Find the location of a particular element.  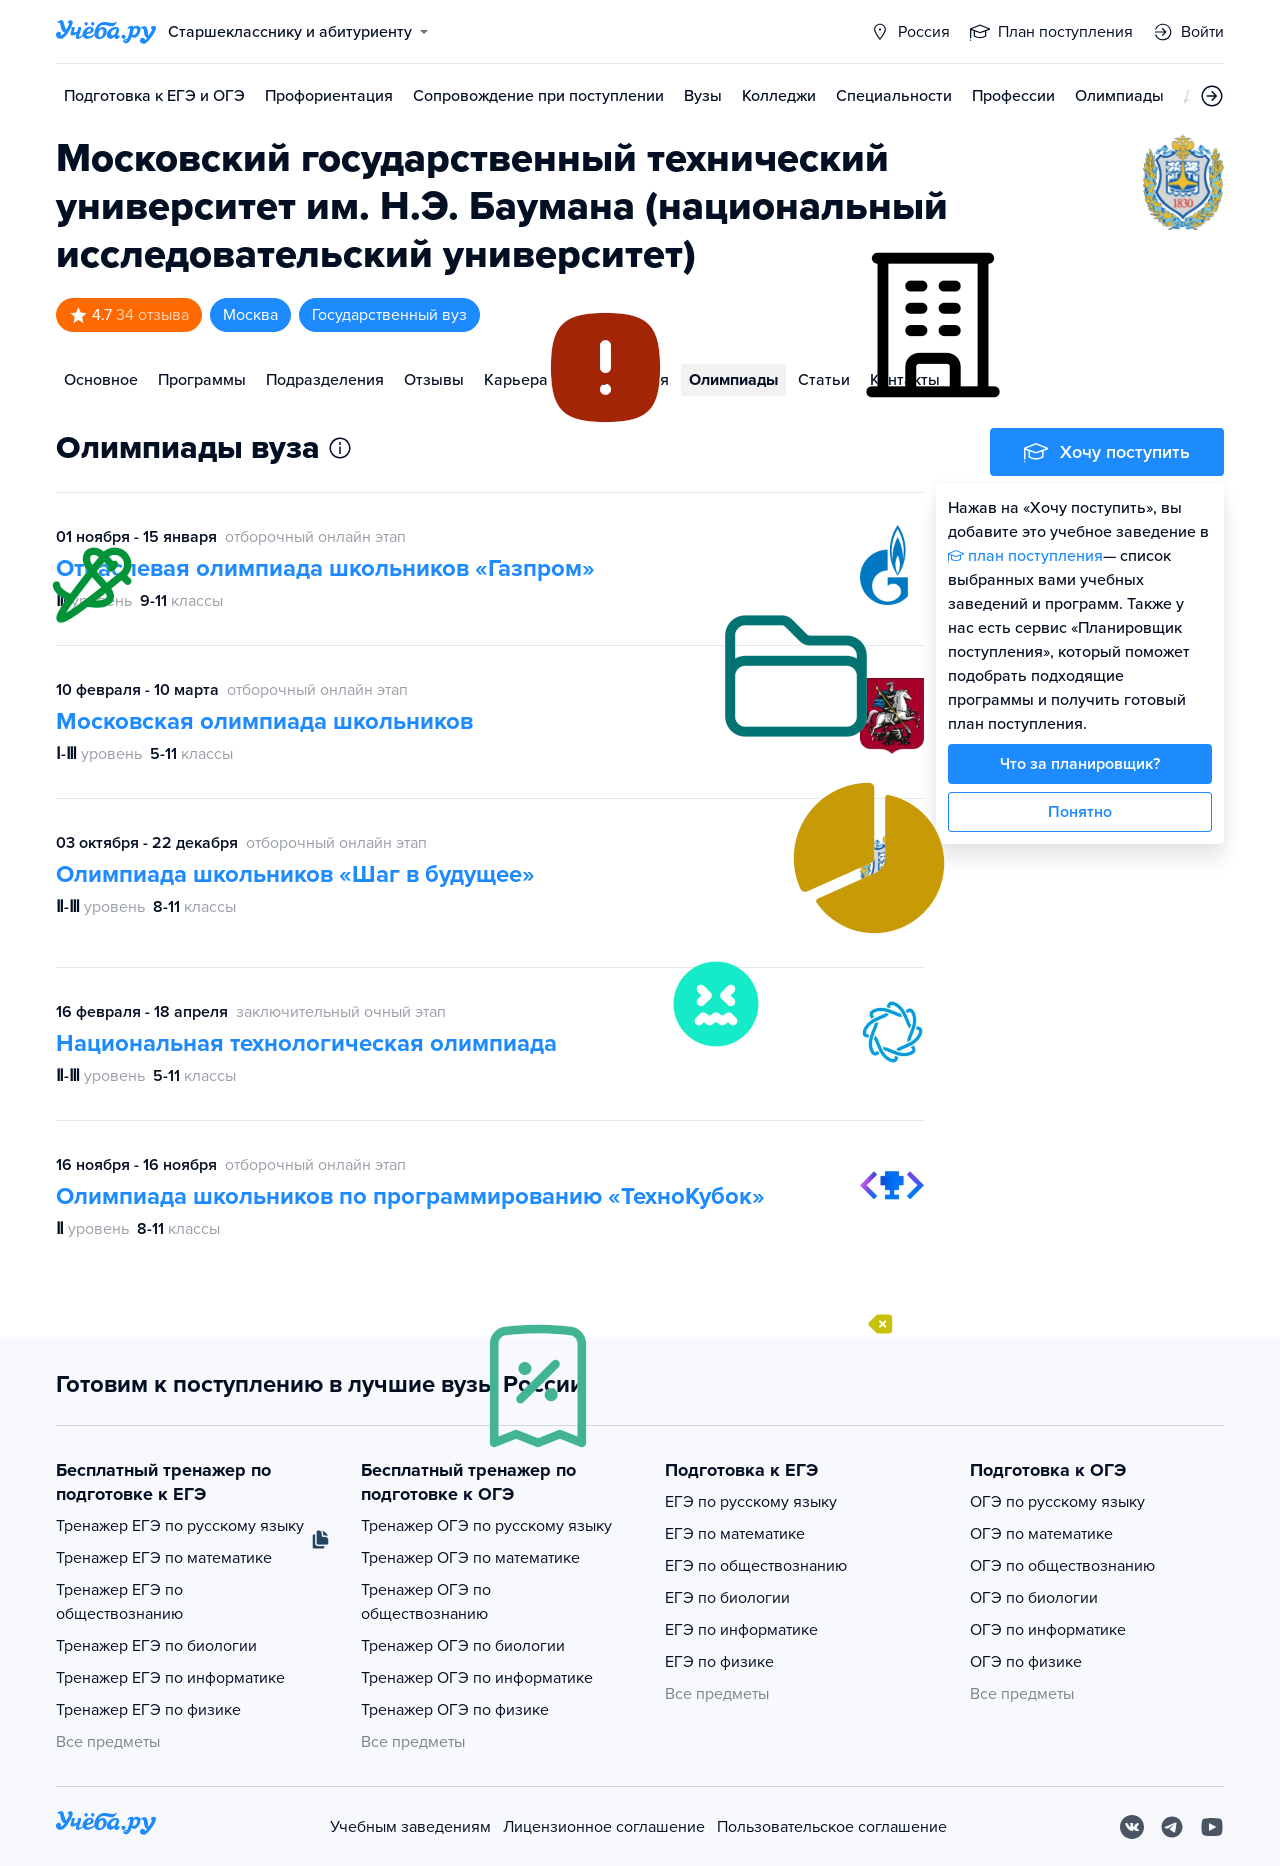

view office or workplace information is located at coordinates (933, 325).